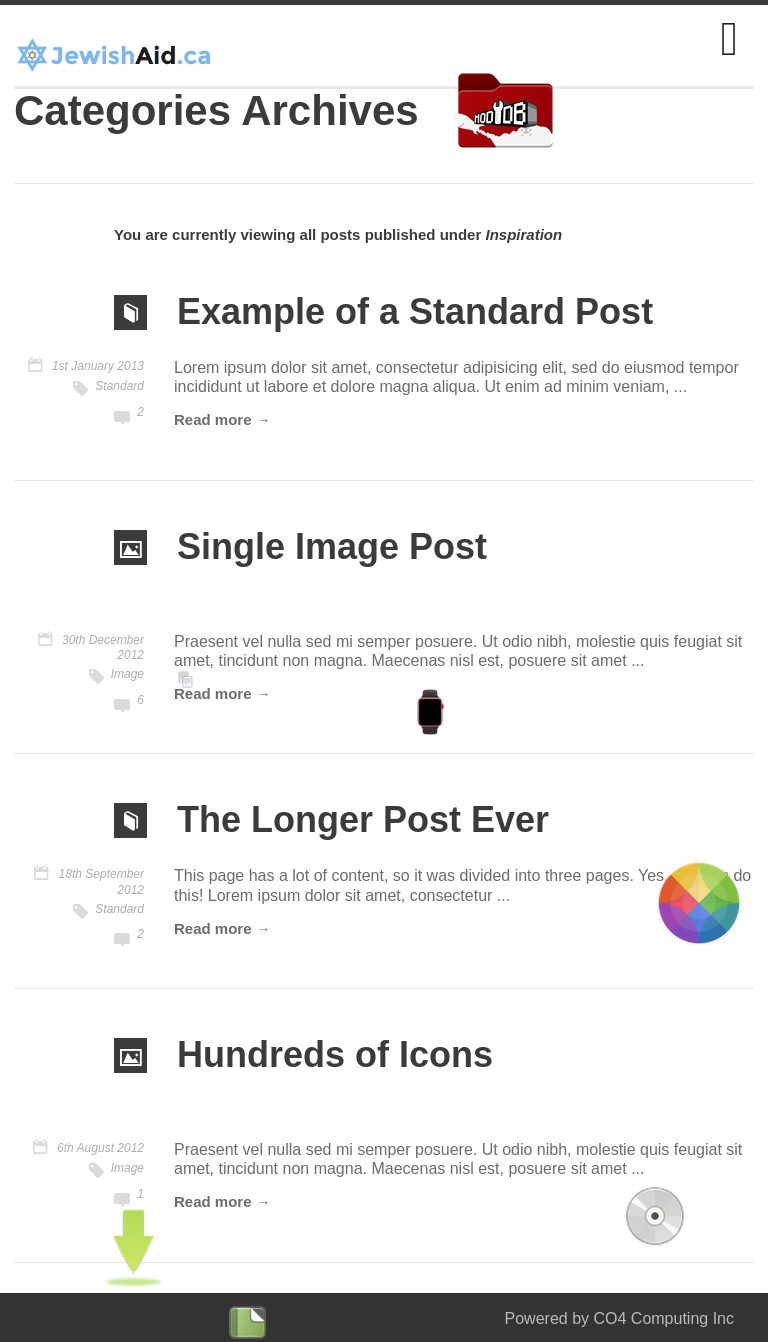 The height and width of the screenshot is (1342, 768). Describe the element at coordinates (699, 903) in the screenshot. I see `open color picker or palette settings` at that location.